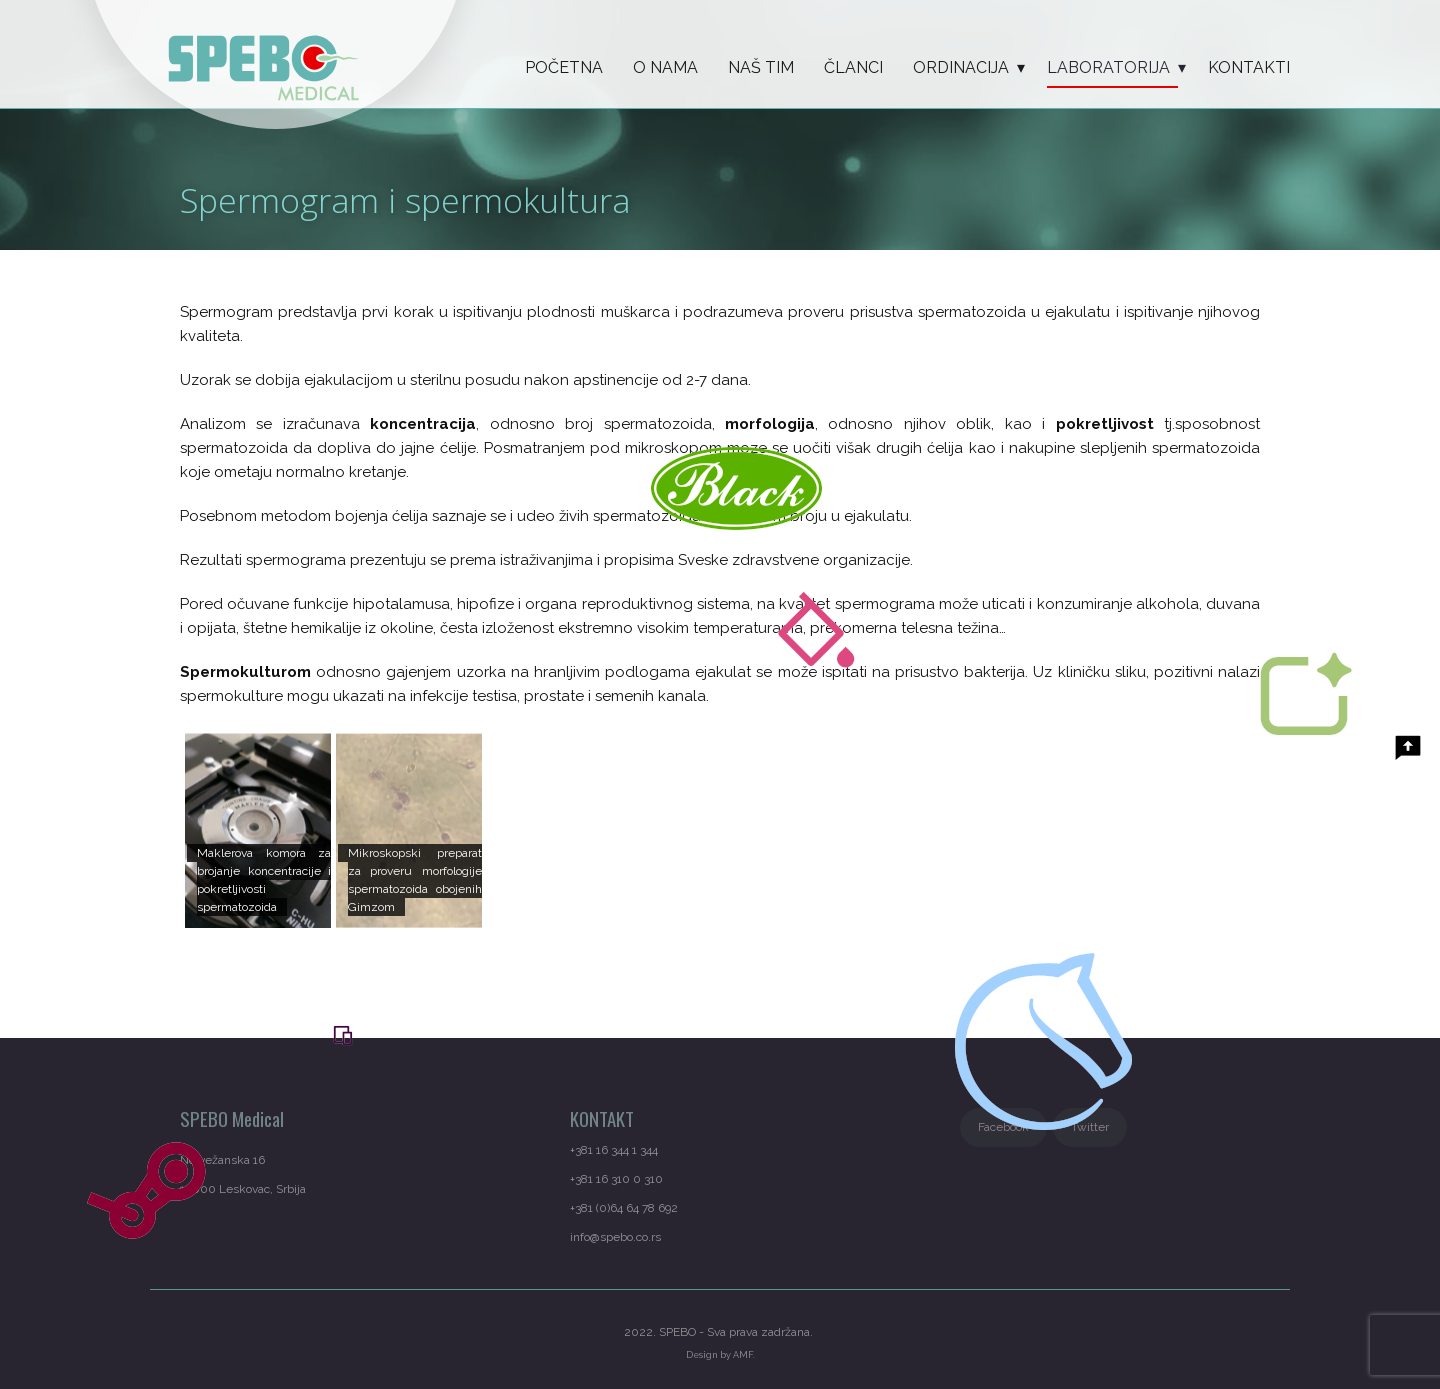  Describe the element at coordinates (1043, 1041) in the screenshot. I see `open the lichess chess platform` at that location.